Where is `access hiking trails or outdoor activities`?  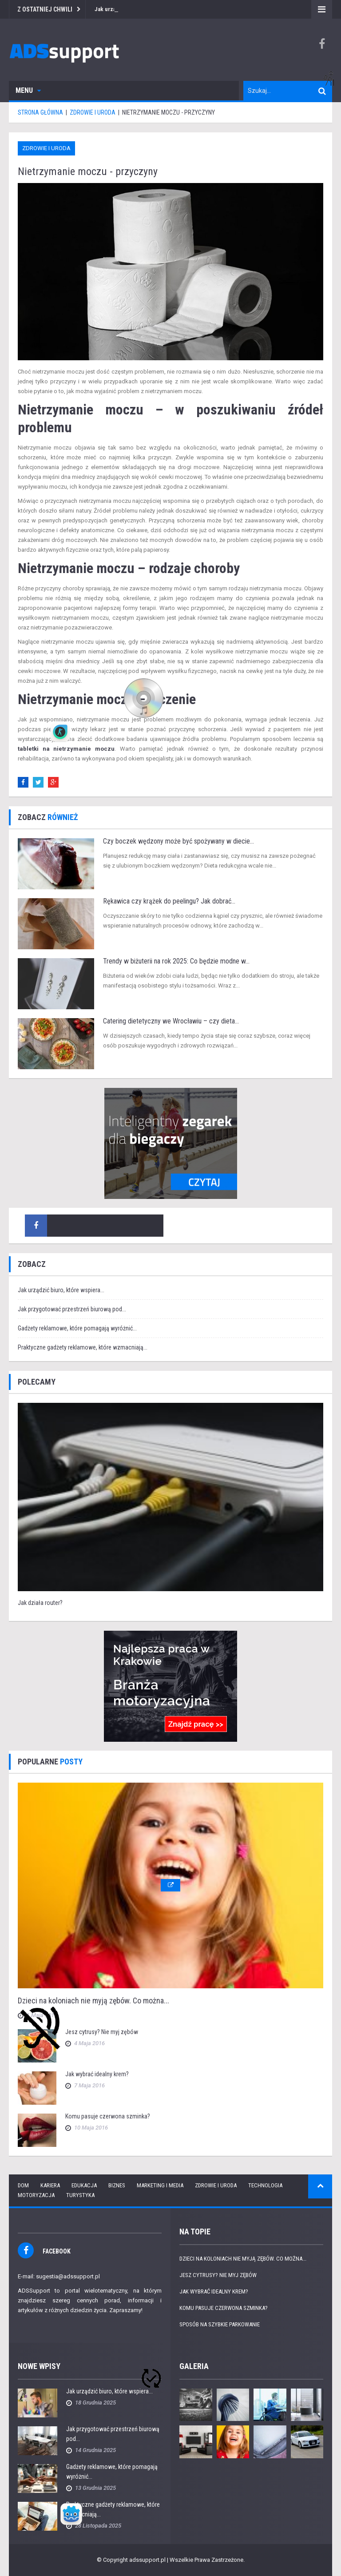
access hiking trails or outdoor activities is located at coordinates (329, 79).